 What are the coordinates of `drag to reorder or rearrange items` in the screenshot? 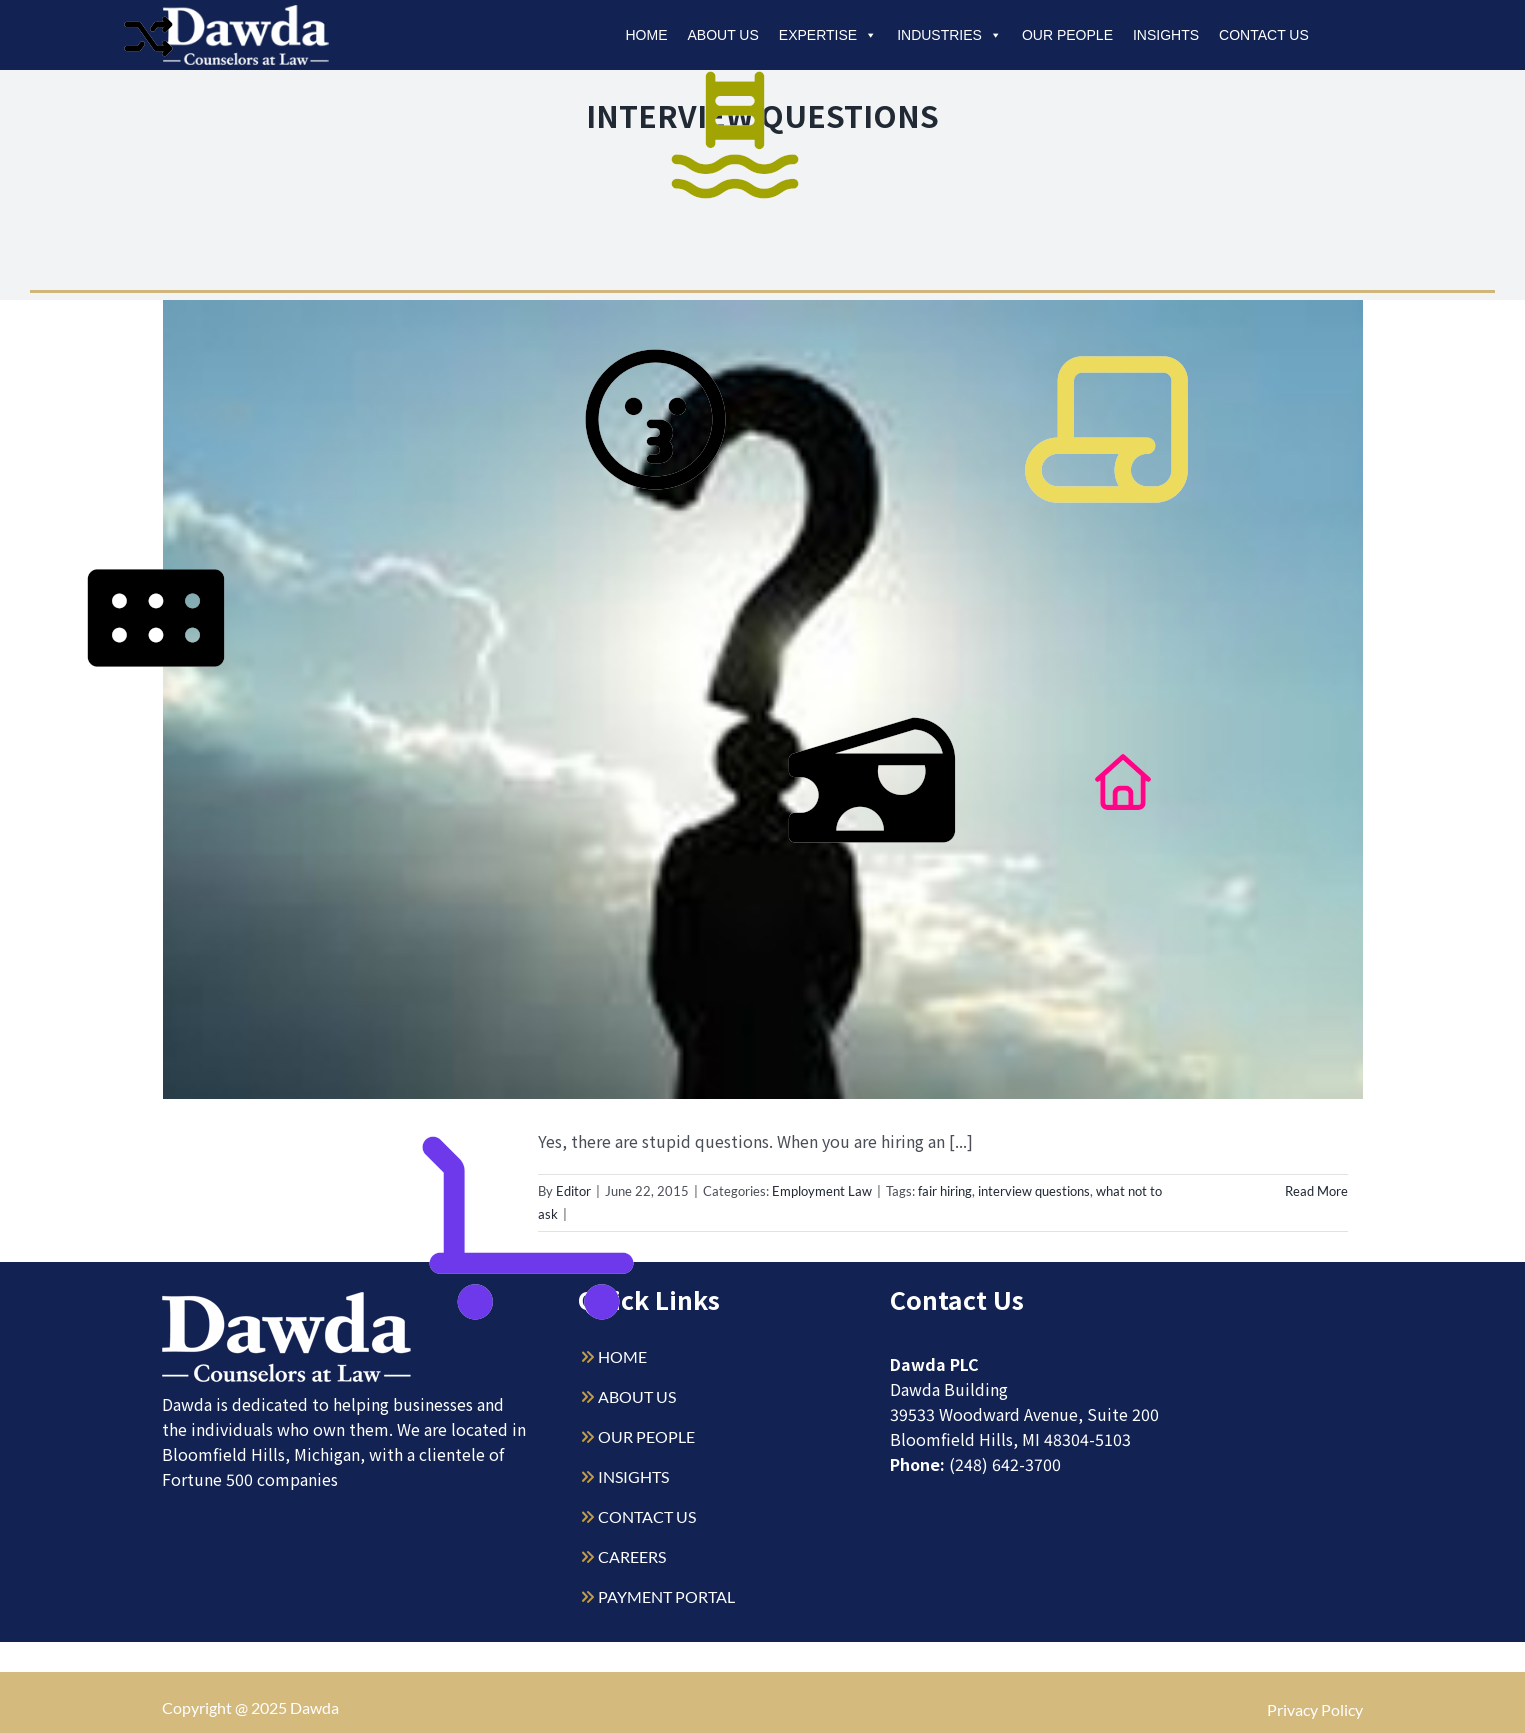 It's located at (156, 618).